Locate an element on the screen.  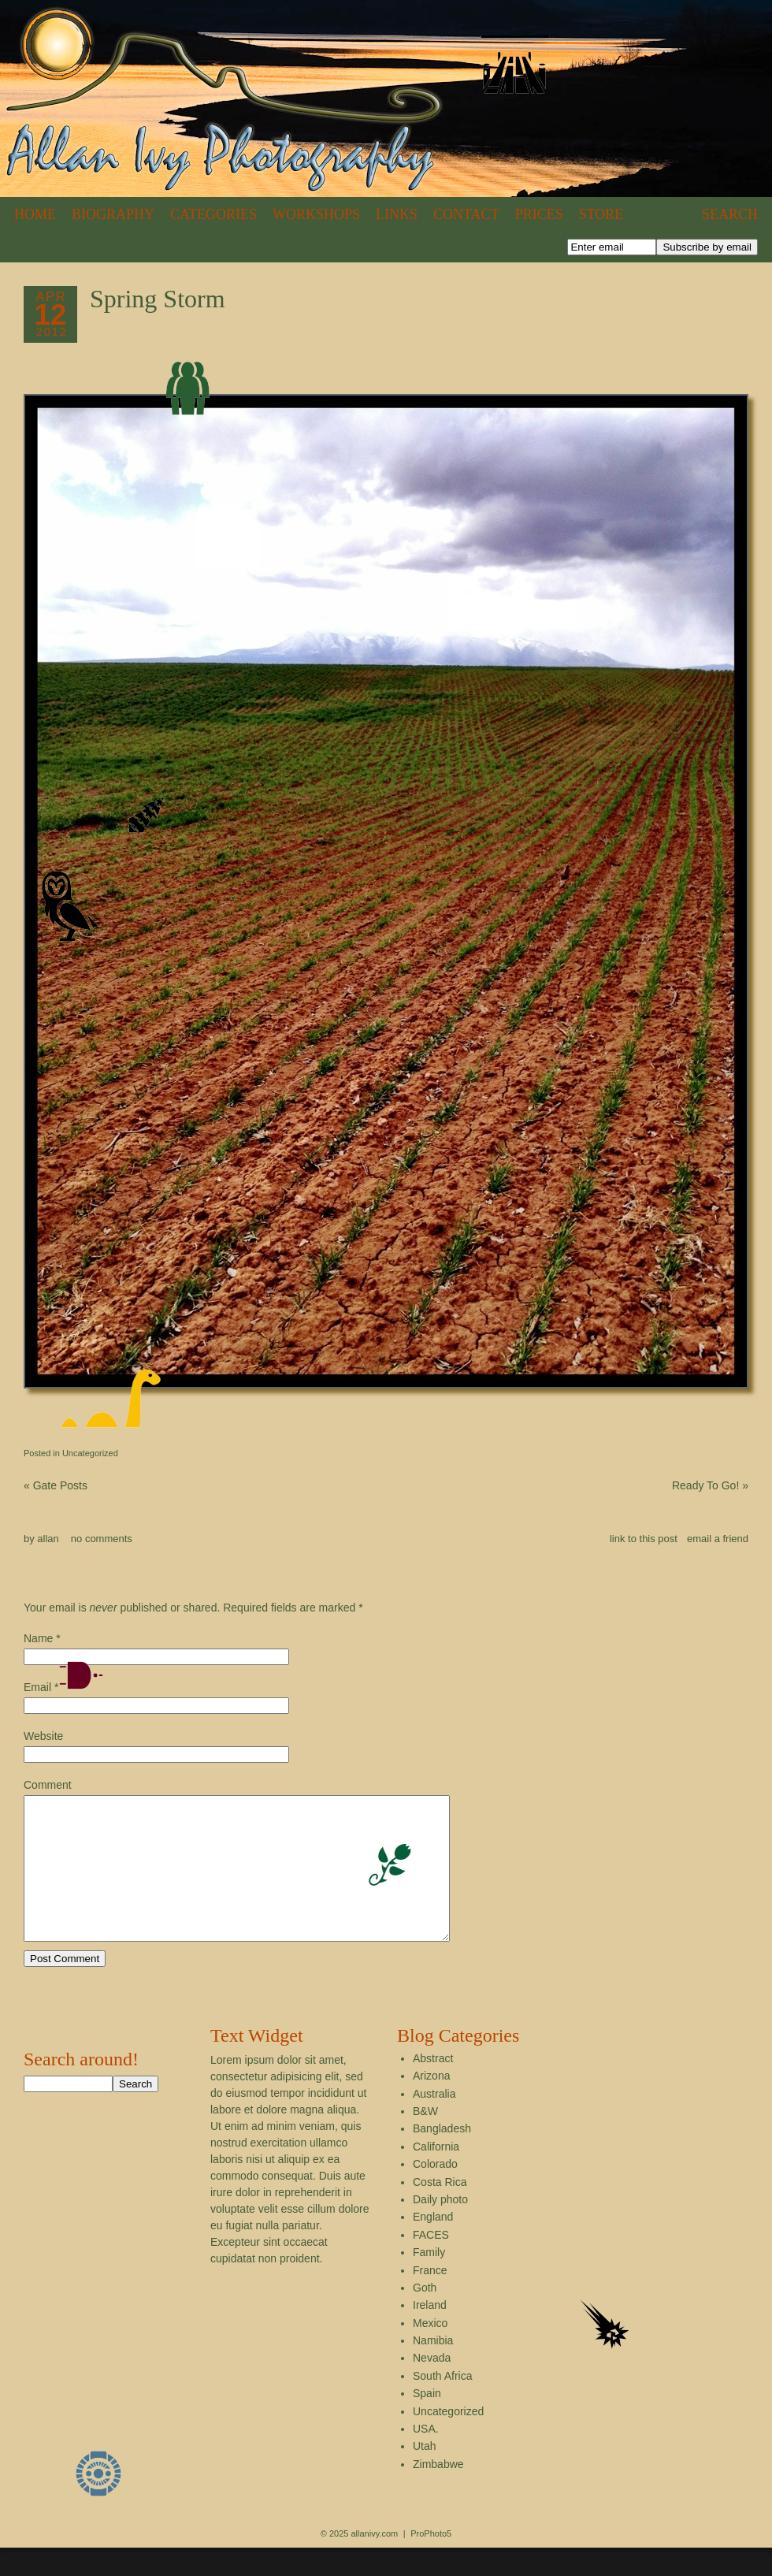
represents a NAND logic gate in a circuit diagram is located at coordinates (81, 1675).